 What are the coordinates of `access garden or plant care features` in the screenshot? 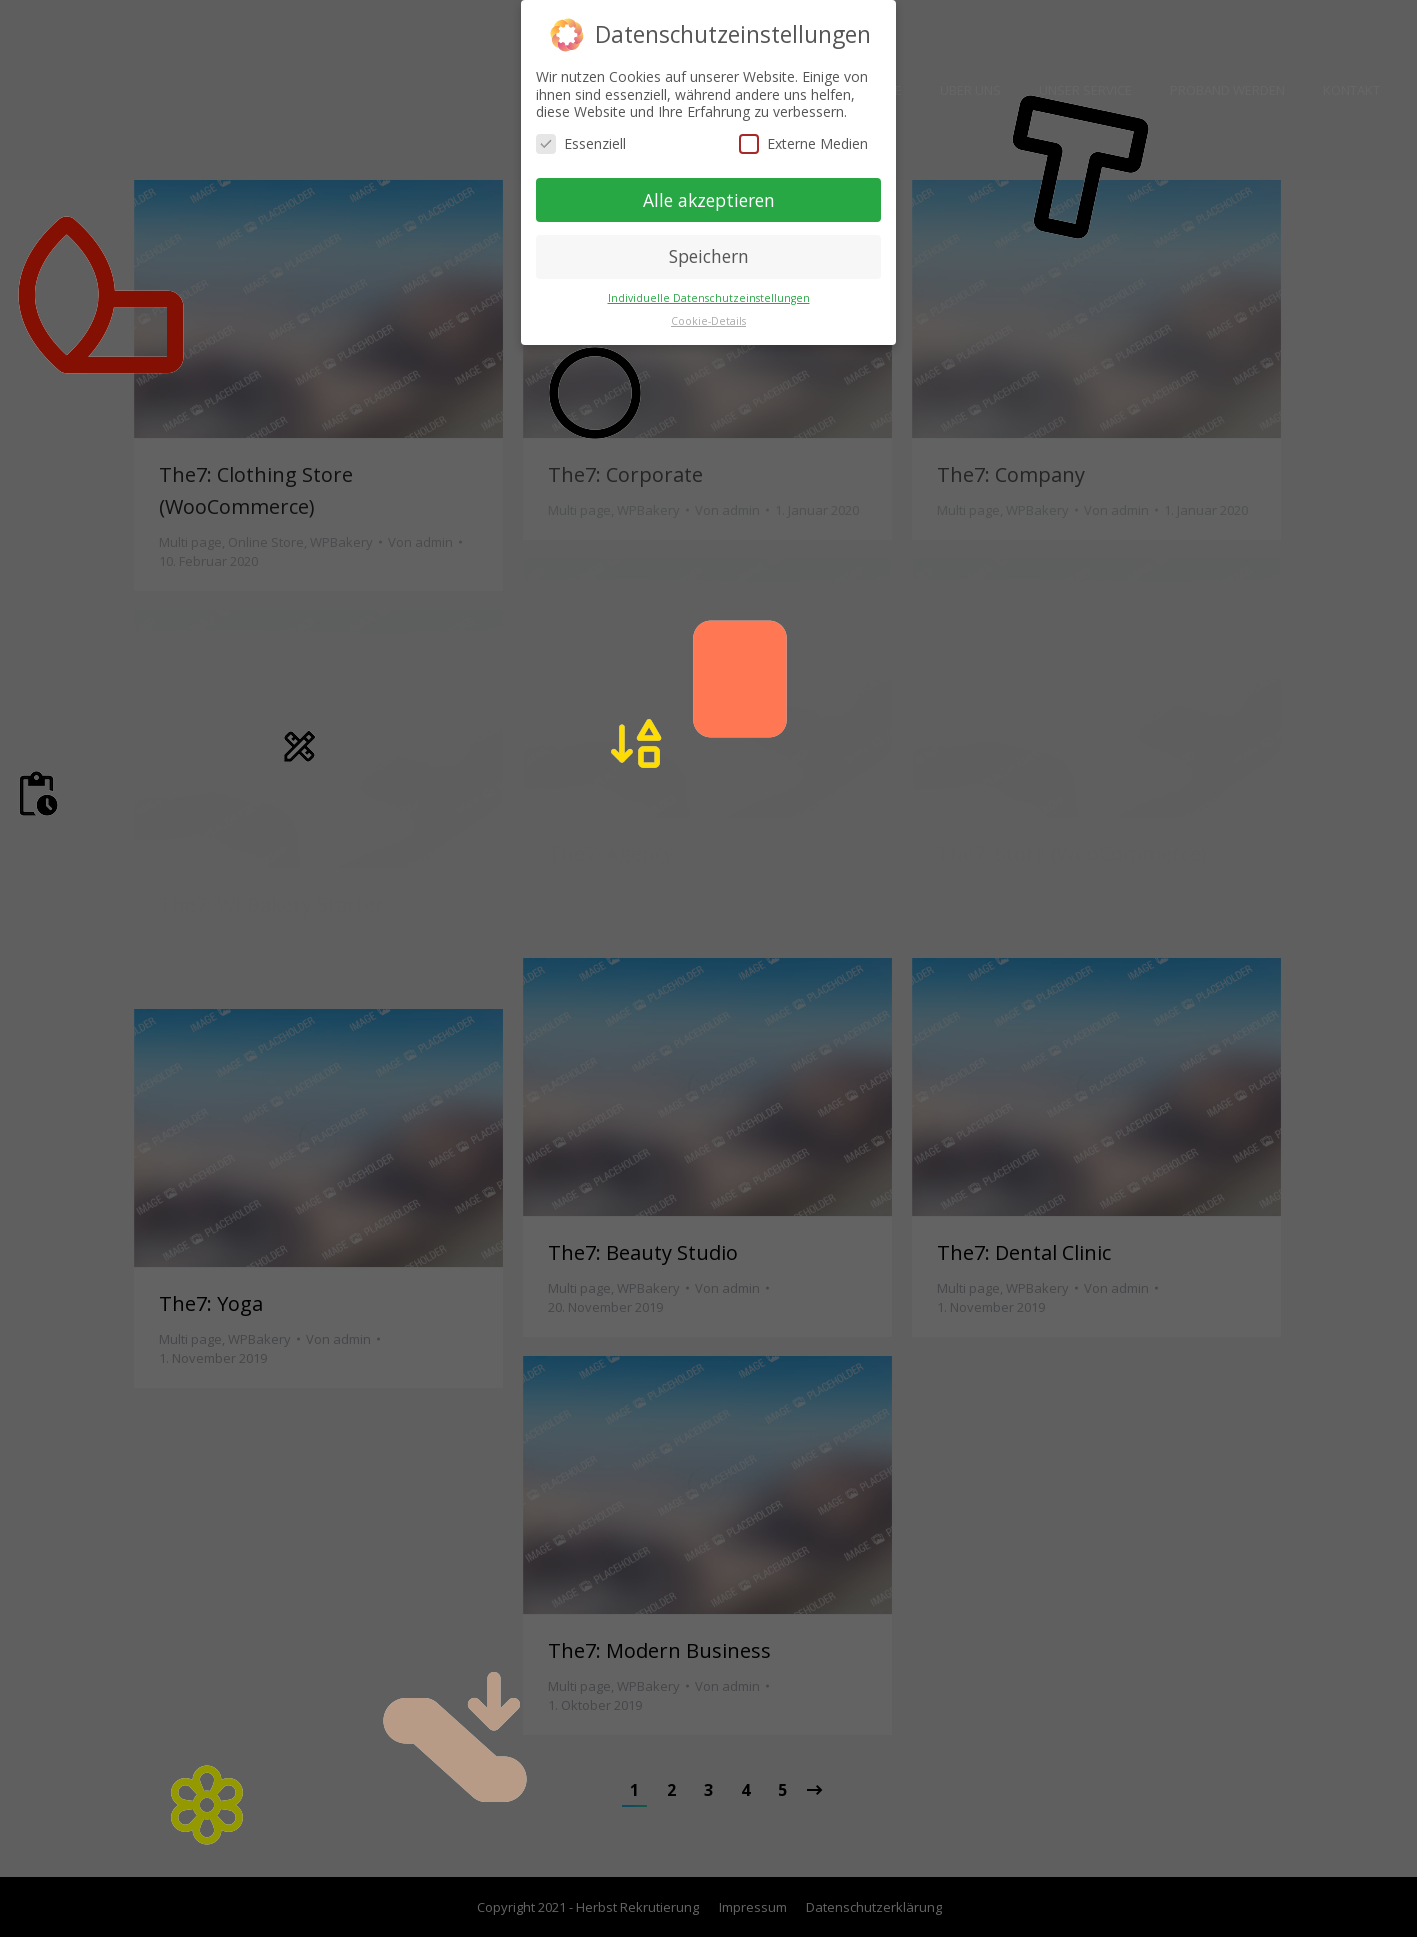 It's located at (207, 1805).